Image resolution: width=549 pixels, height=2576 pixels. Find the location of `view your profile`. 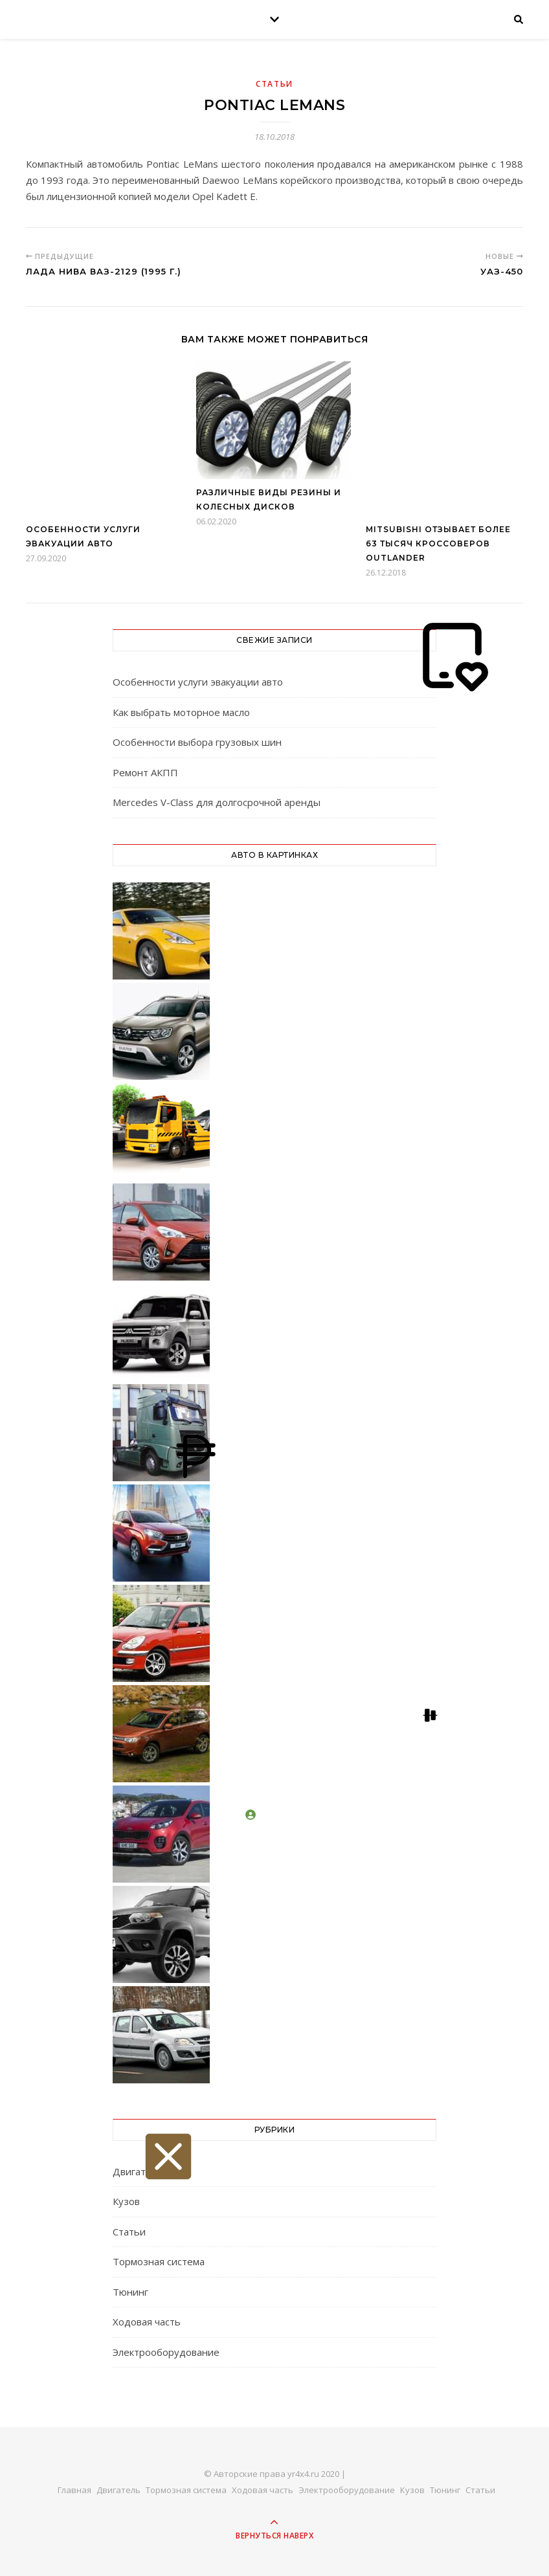

view your profile is located at coordinates (251, 1815).